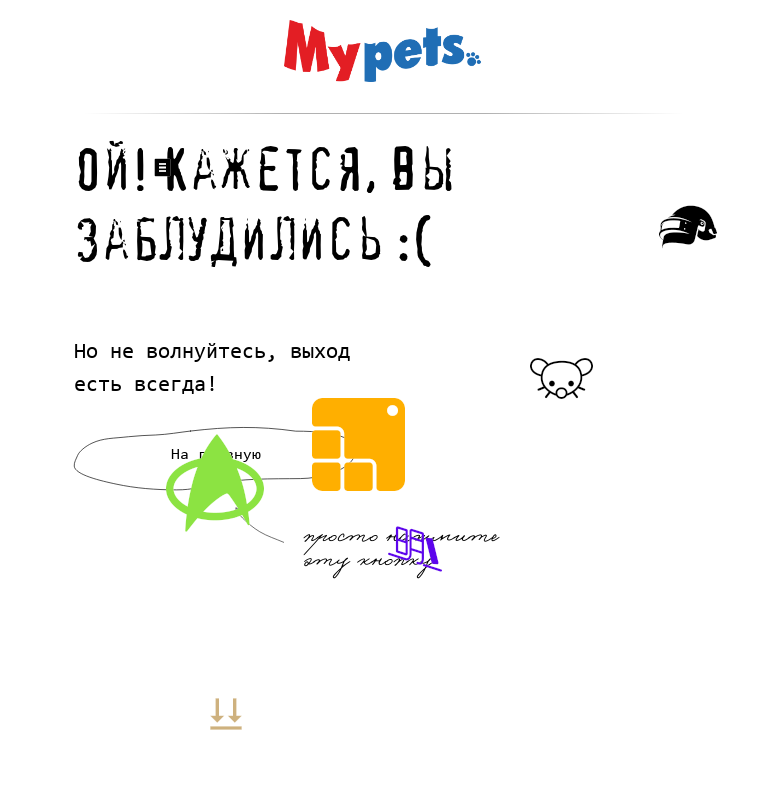  What do you see at coordinates (215, 483) in the screenshot?
I see `Star Trek franchise logo` at bounding box center [215, 483].